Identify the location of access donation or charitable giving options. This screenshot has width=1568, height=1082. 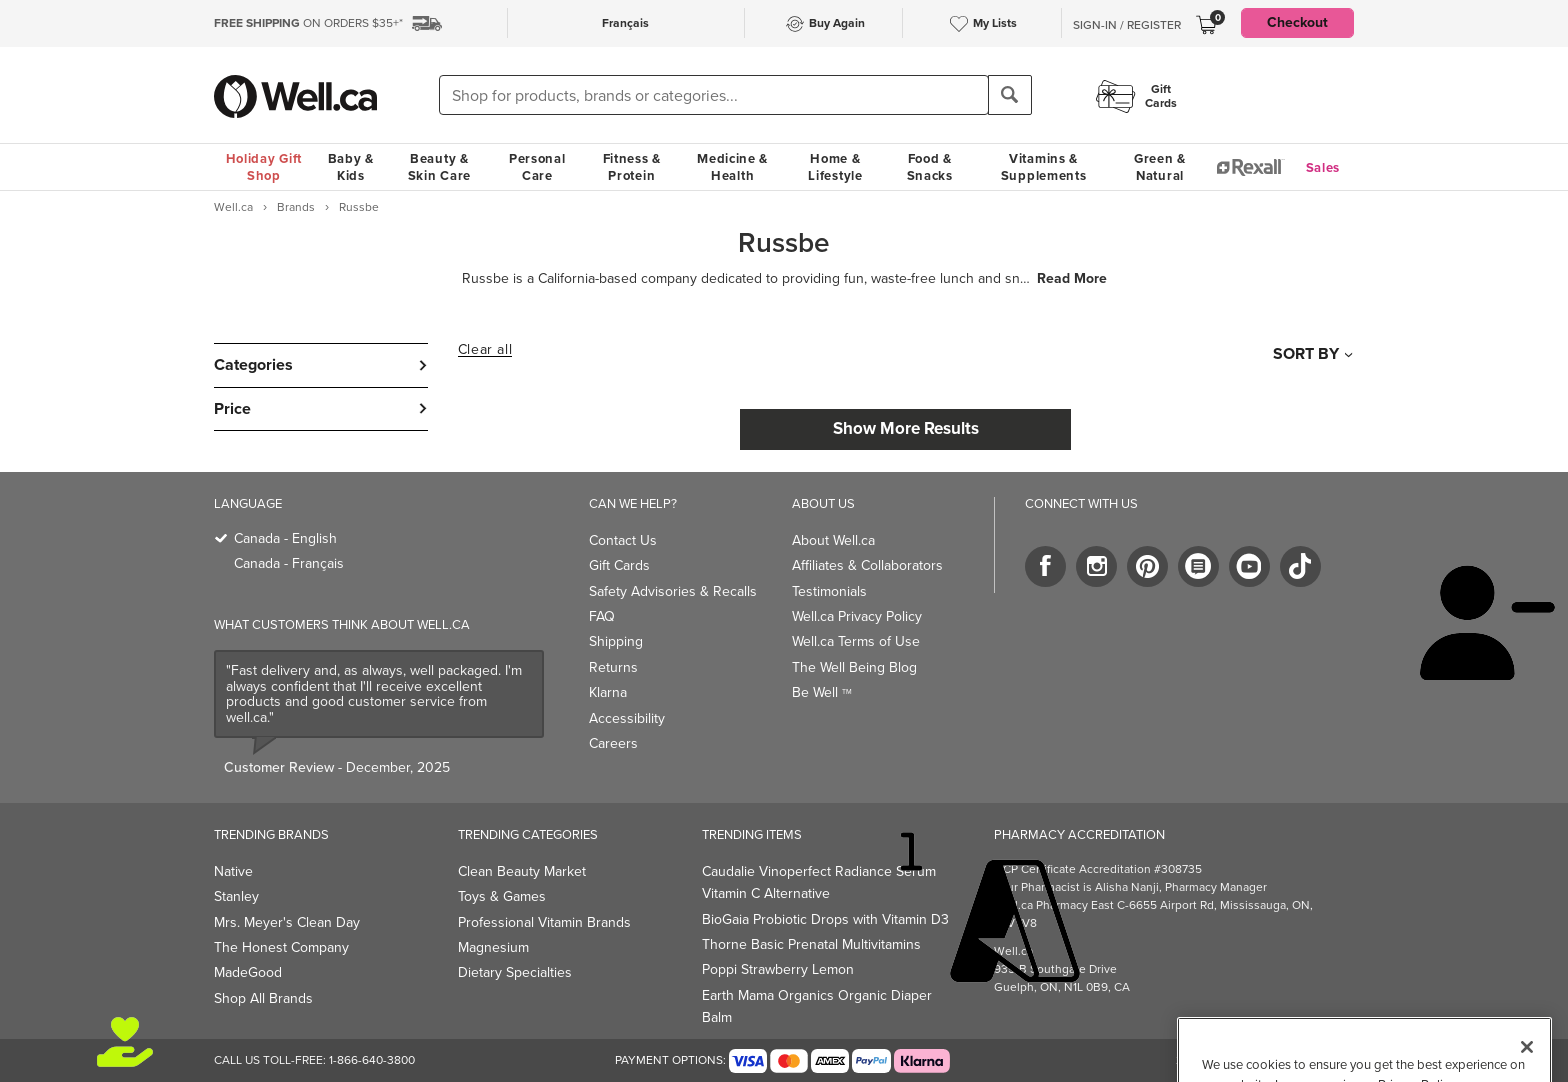
(125, 1042).